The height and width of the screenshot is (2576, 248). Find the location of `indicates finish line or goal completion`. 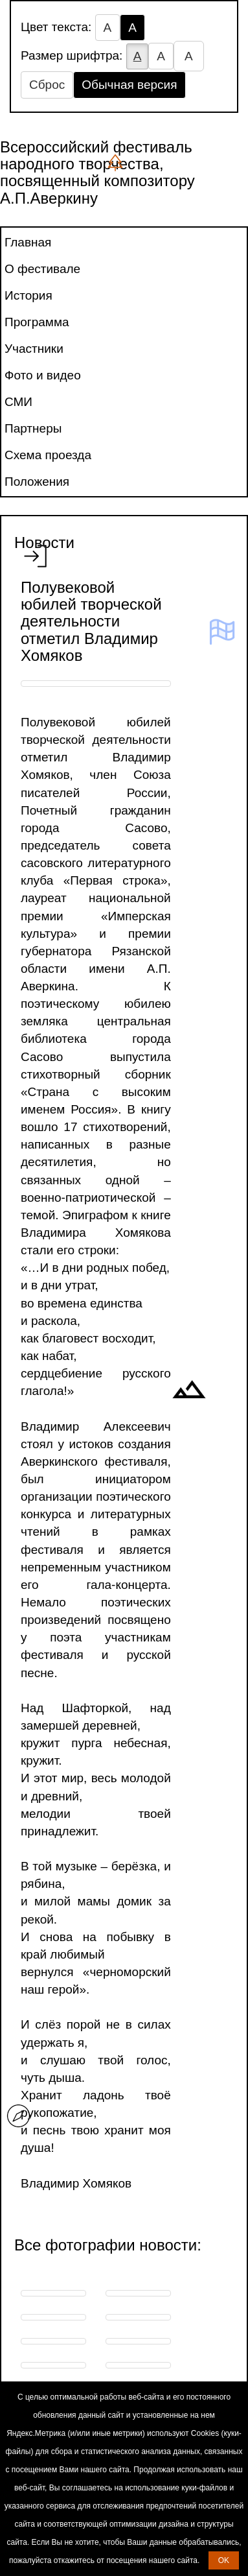

indicates finish line or goal completion is located at coordinates (221, 631).